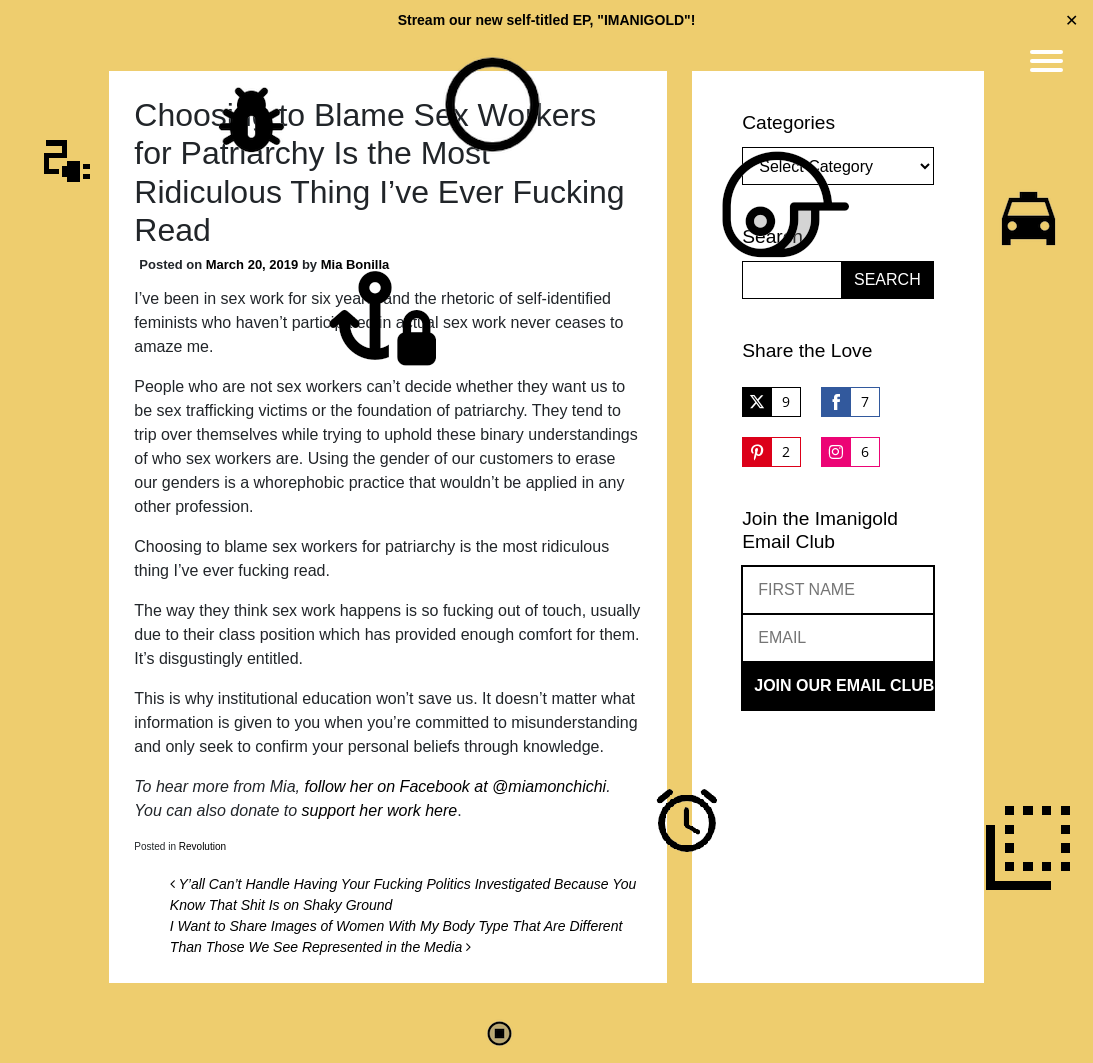  Describe the element at coordinates (1028, 848) in the screenshot. I see `send element to back of layer stack` at that location.